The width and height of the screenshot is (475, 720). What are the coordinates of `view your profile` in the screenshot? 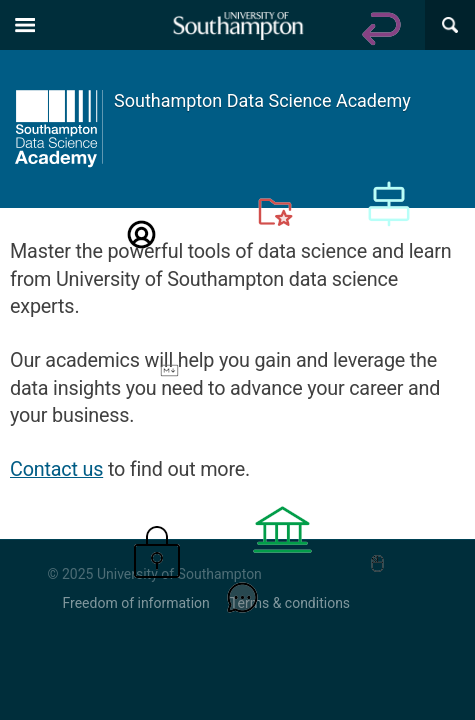 It's located at (141, 234).